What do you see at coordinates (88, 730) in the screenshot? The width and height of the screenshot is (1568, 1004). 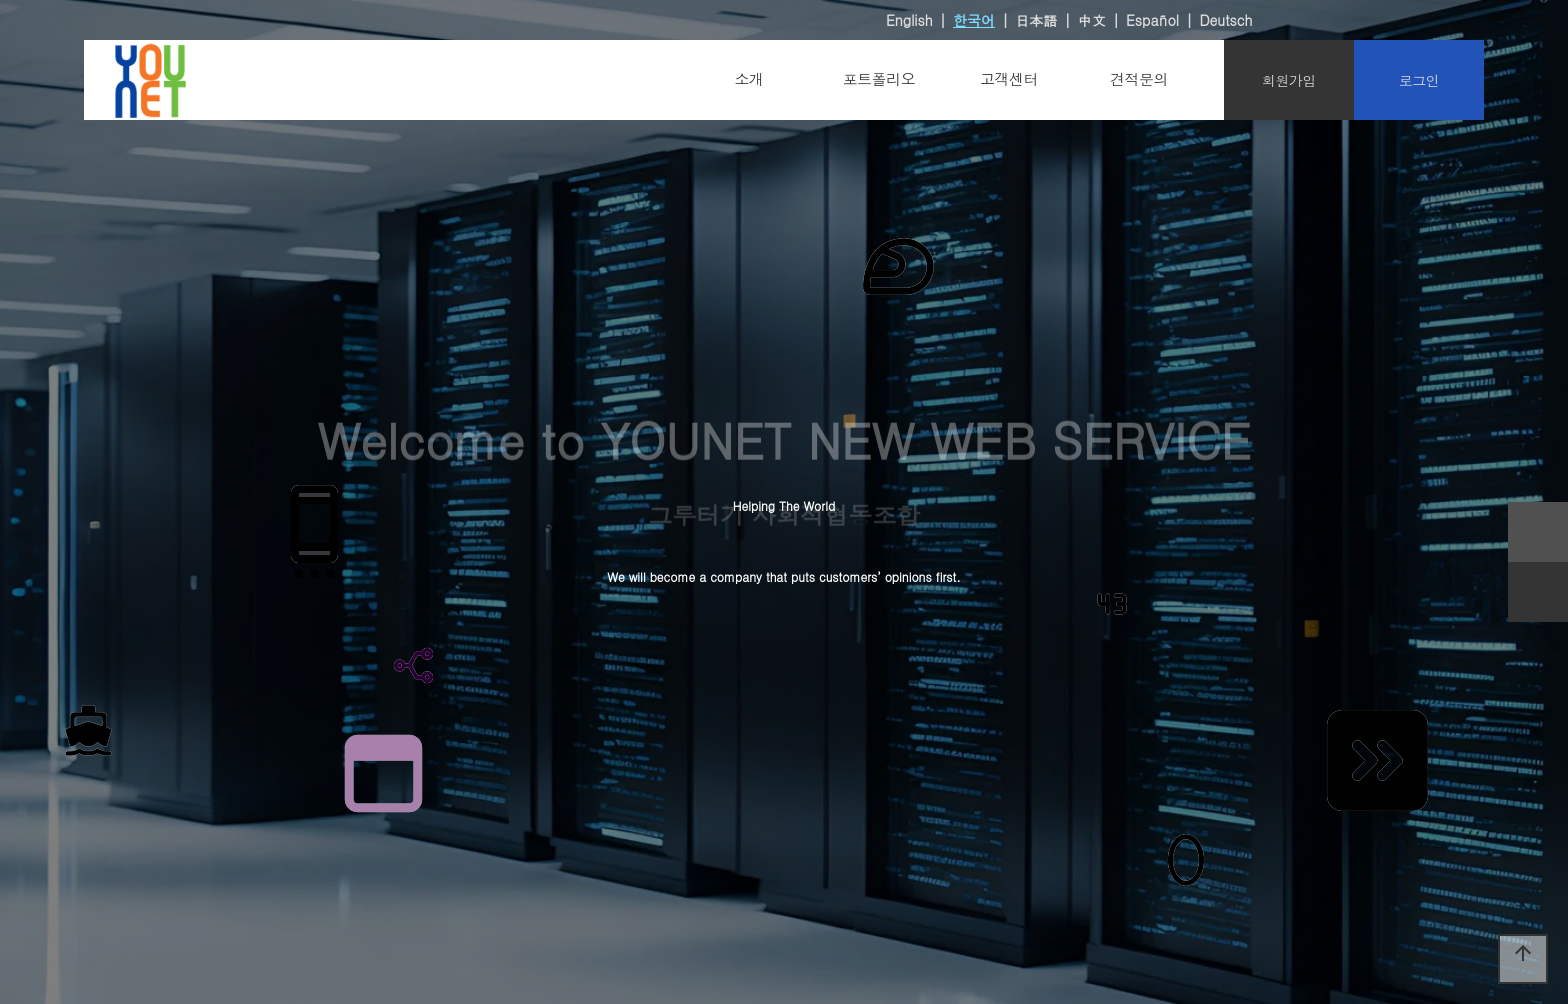 I see `get directions by ferry or boat` at bounding box center [88, 730].